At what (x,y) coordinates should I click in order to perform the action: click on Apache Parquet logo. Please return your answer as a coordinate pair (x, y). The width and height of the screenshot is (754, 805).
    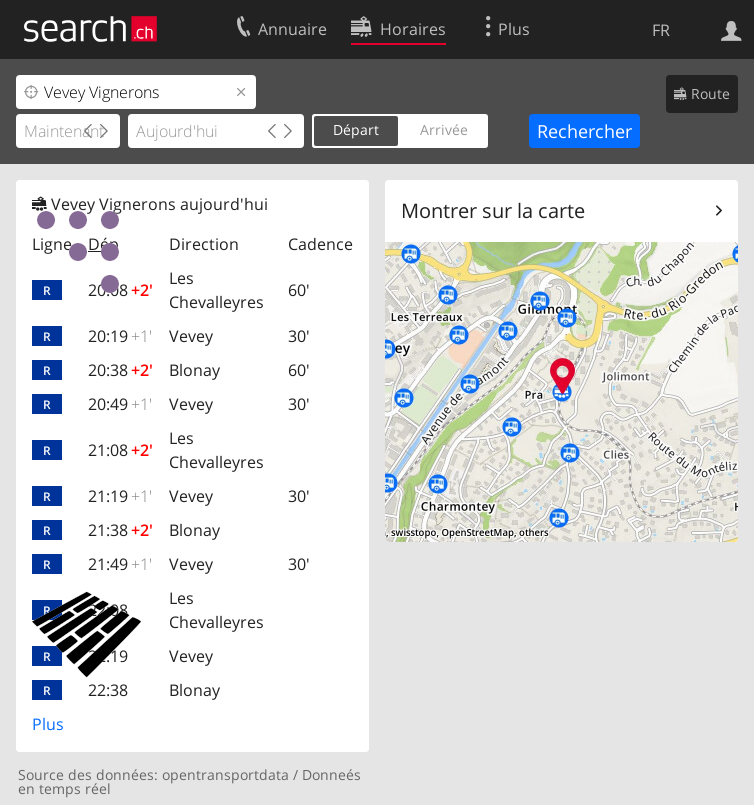
    Looking at the image, I should click on (86, 634).